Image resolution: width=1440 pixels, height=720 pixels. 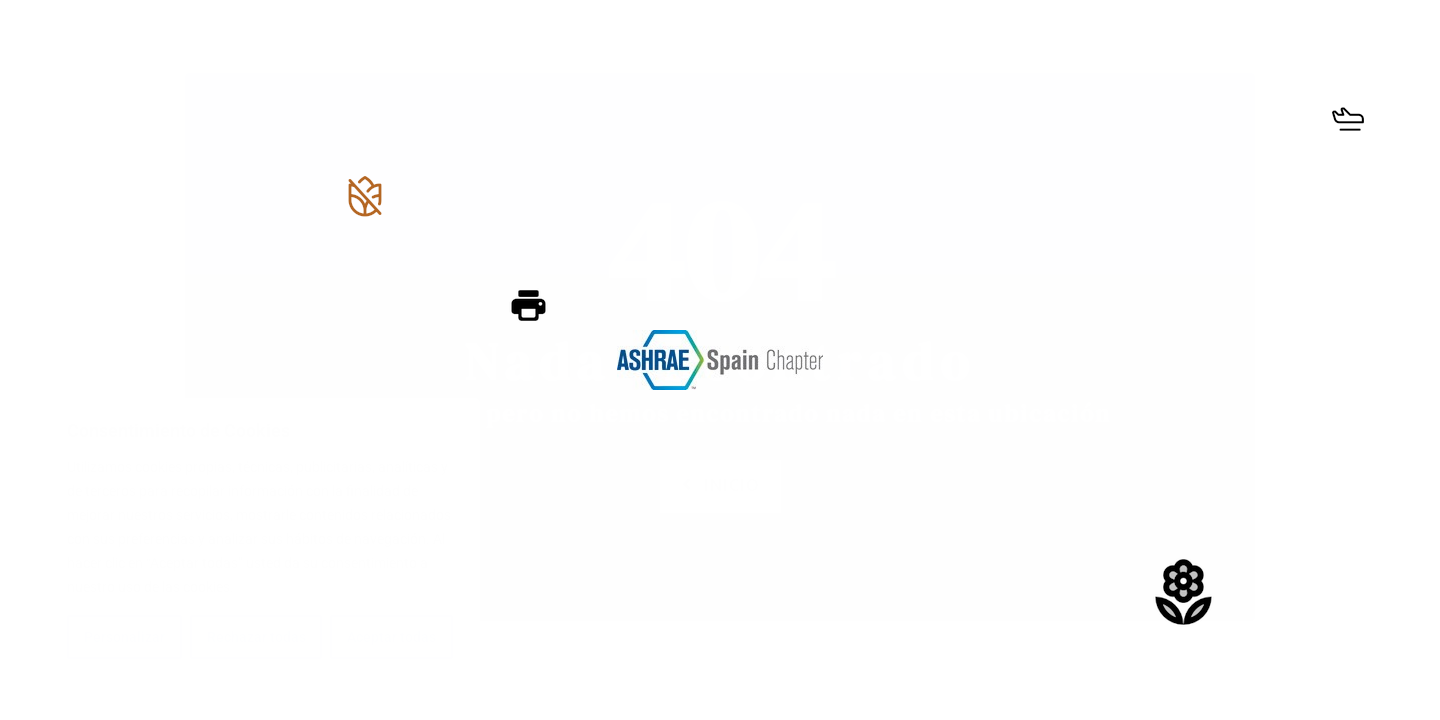 What do you see at coordinates (365, 197) in the screenshot?
I see `indicates gluten-free or grain-free option` at bounding box center [365, 197].